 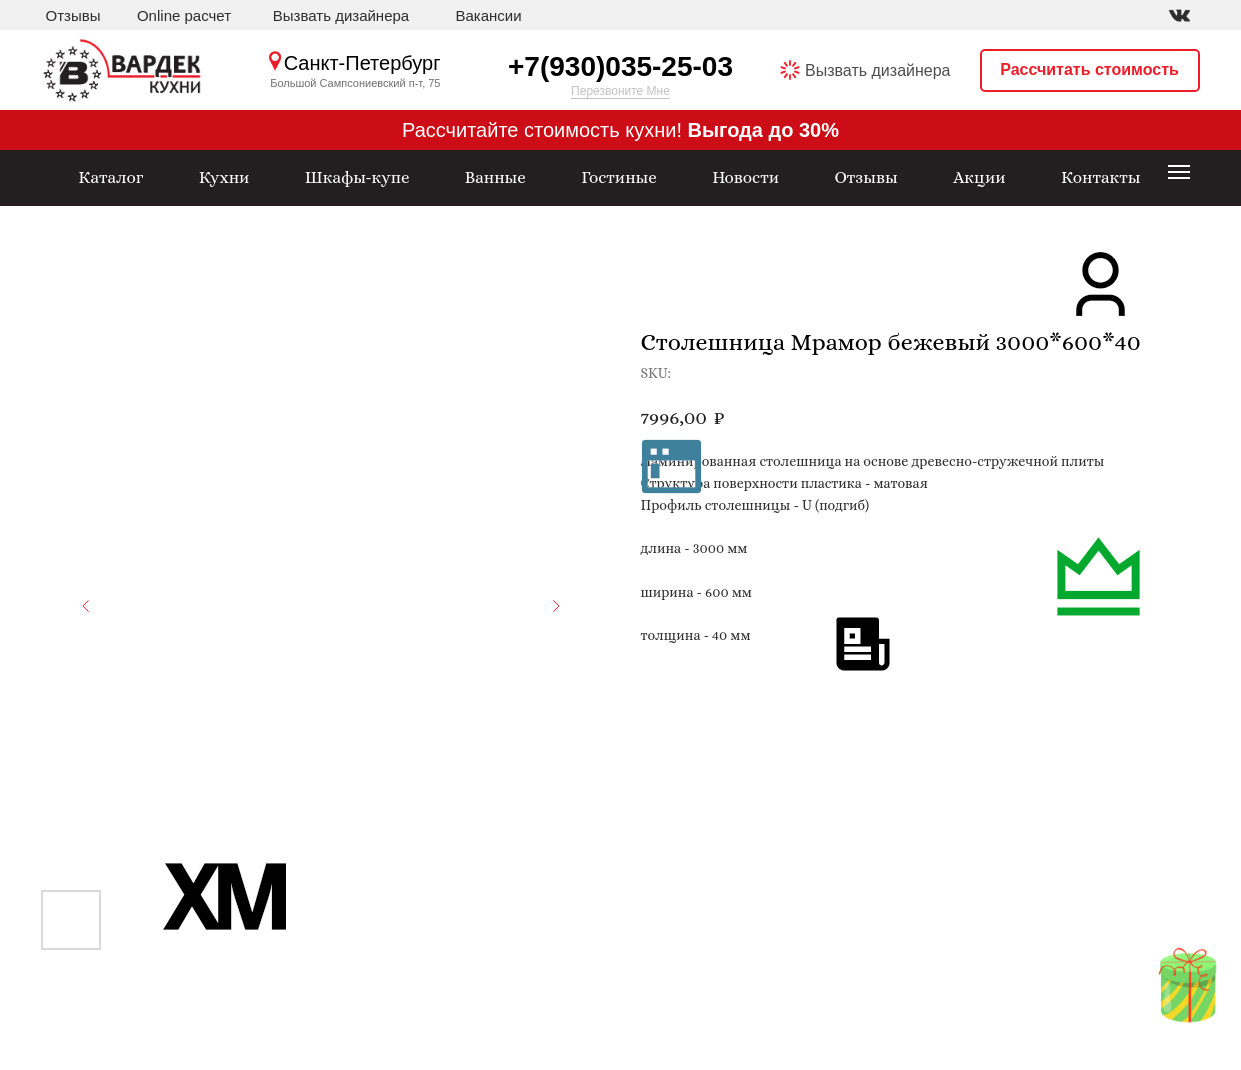 What do you see at coordinates (224, 896) in the screenshot?
I see `open qualtrics survey platform` at bounding box center [224, 896].